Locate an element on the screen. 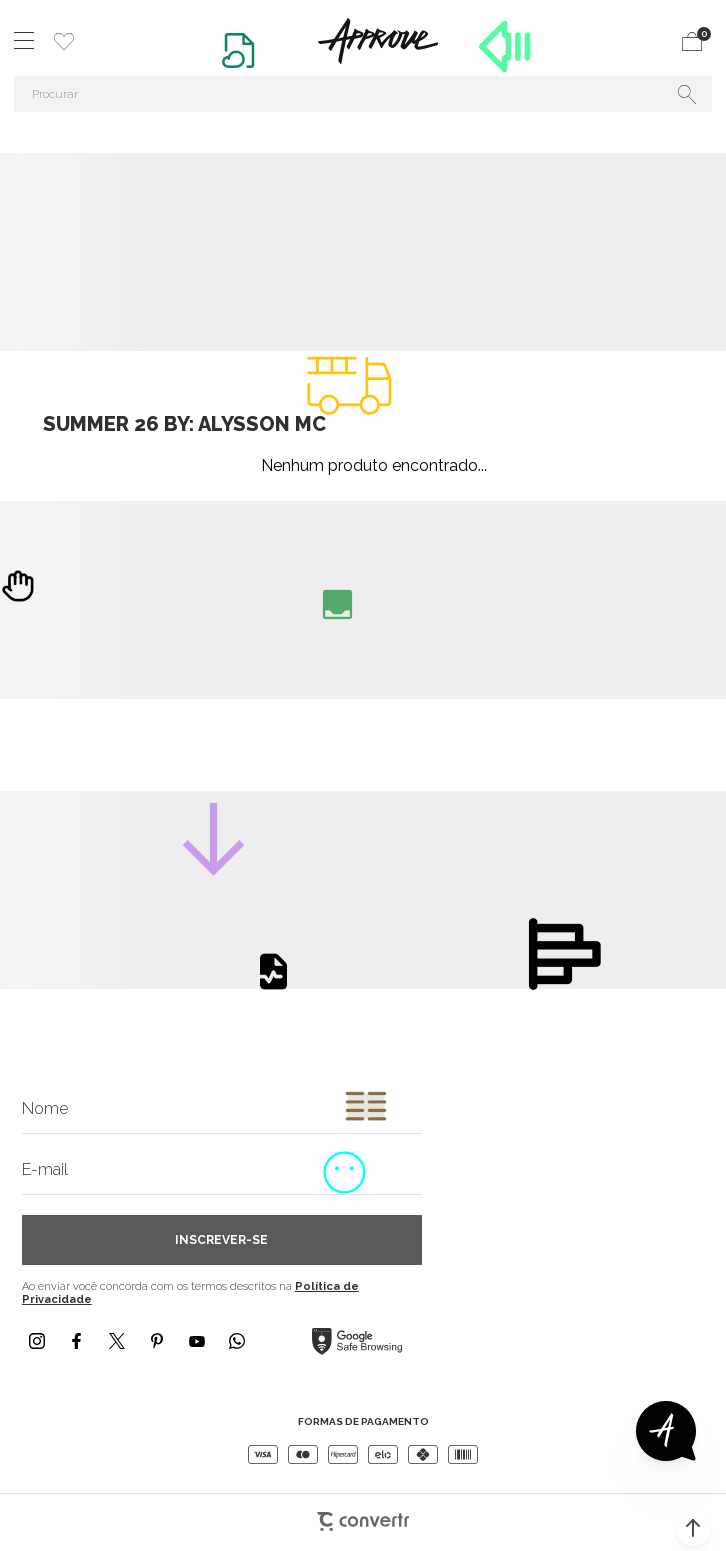 The image size is (726, 1551). go back multiple steps is located at coordinates (506, 46).